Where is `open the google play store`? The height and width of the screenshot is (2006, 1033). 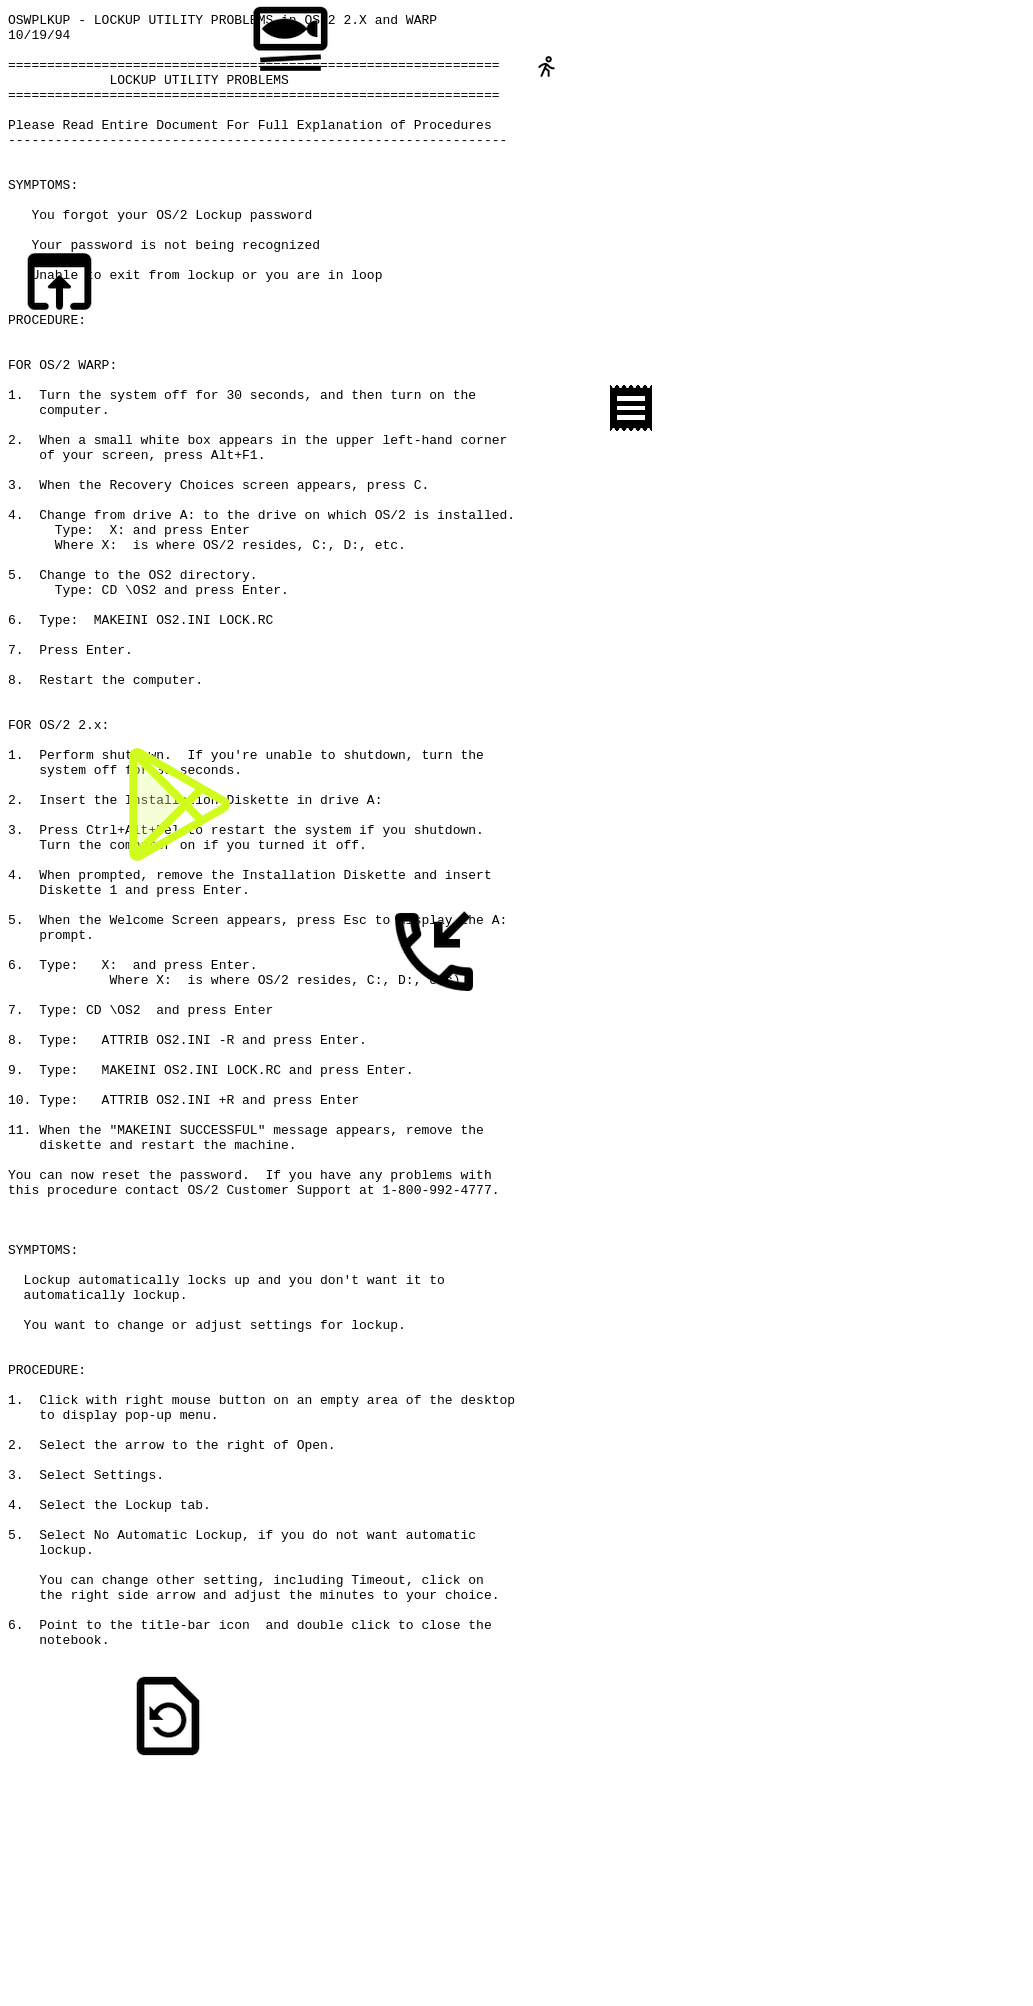 open the google play store is located at coordinates (169, 804).